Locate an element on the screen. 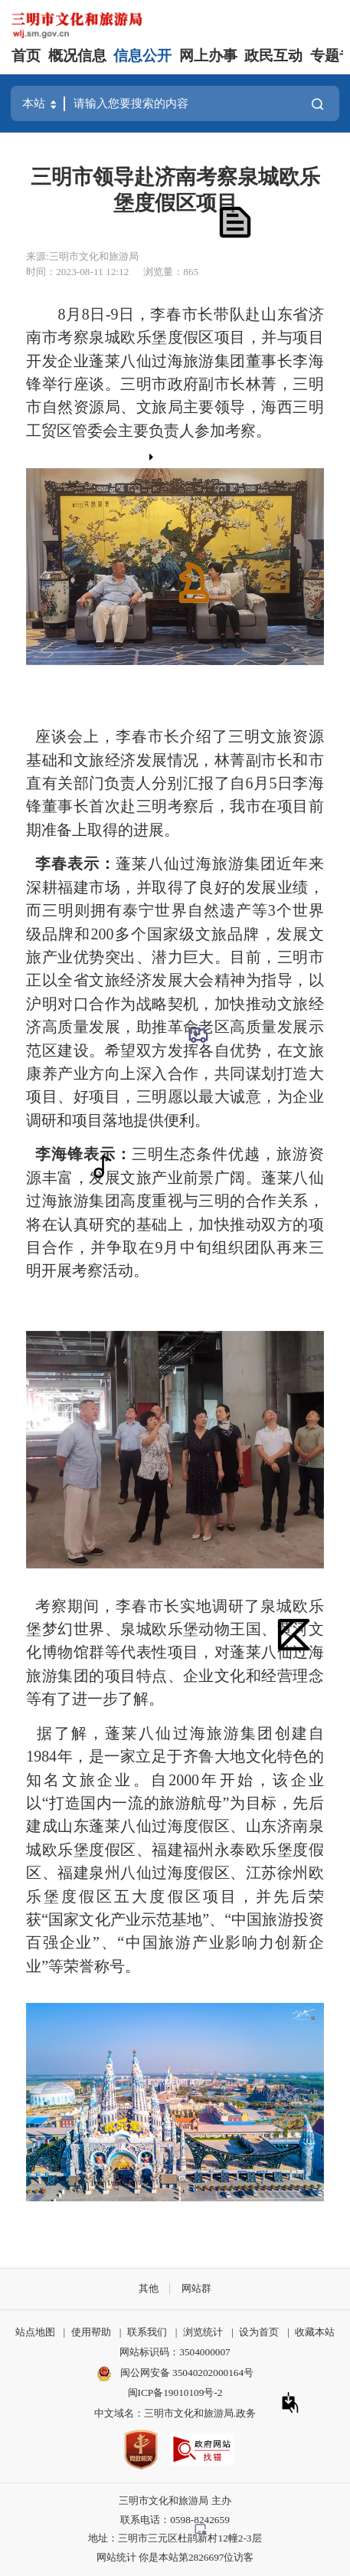 Image resolution: width=350 pixels, height=2576 pixels. access music library or player is located at coordinates (103, 1166).